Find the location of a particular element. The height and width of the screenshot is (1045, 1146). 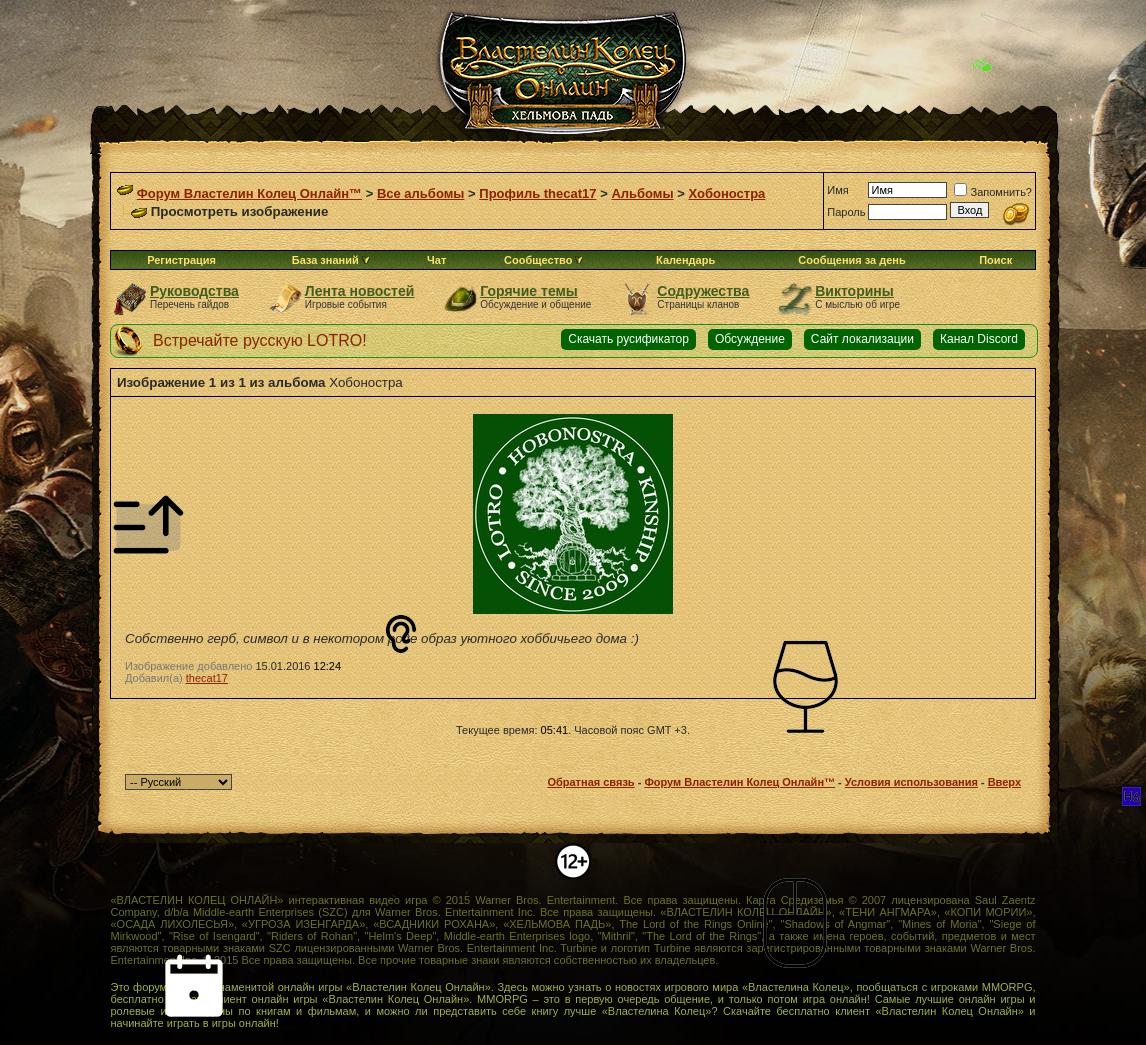

browse wine selection is located at coordinates (805, 683).